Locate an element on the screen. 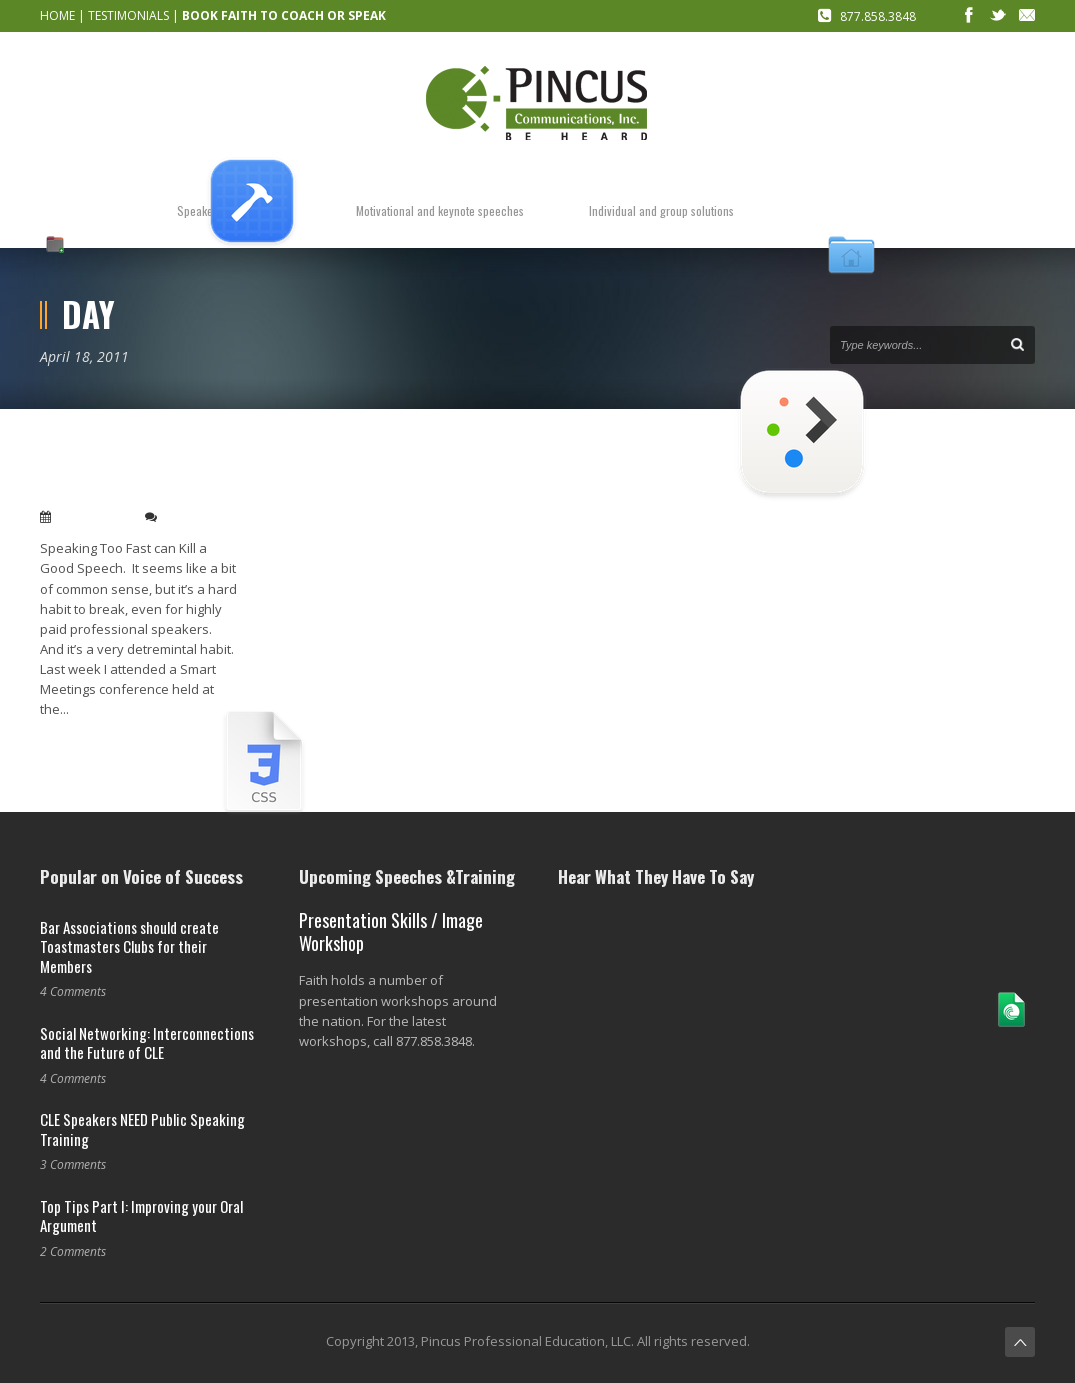 The width and height of the screenshot is (1075, 1383). a torrent file ready to open with BitTorrent client is located at coordinates (1011, 1009).